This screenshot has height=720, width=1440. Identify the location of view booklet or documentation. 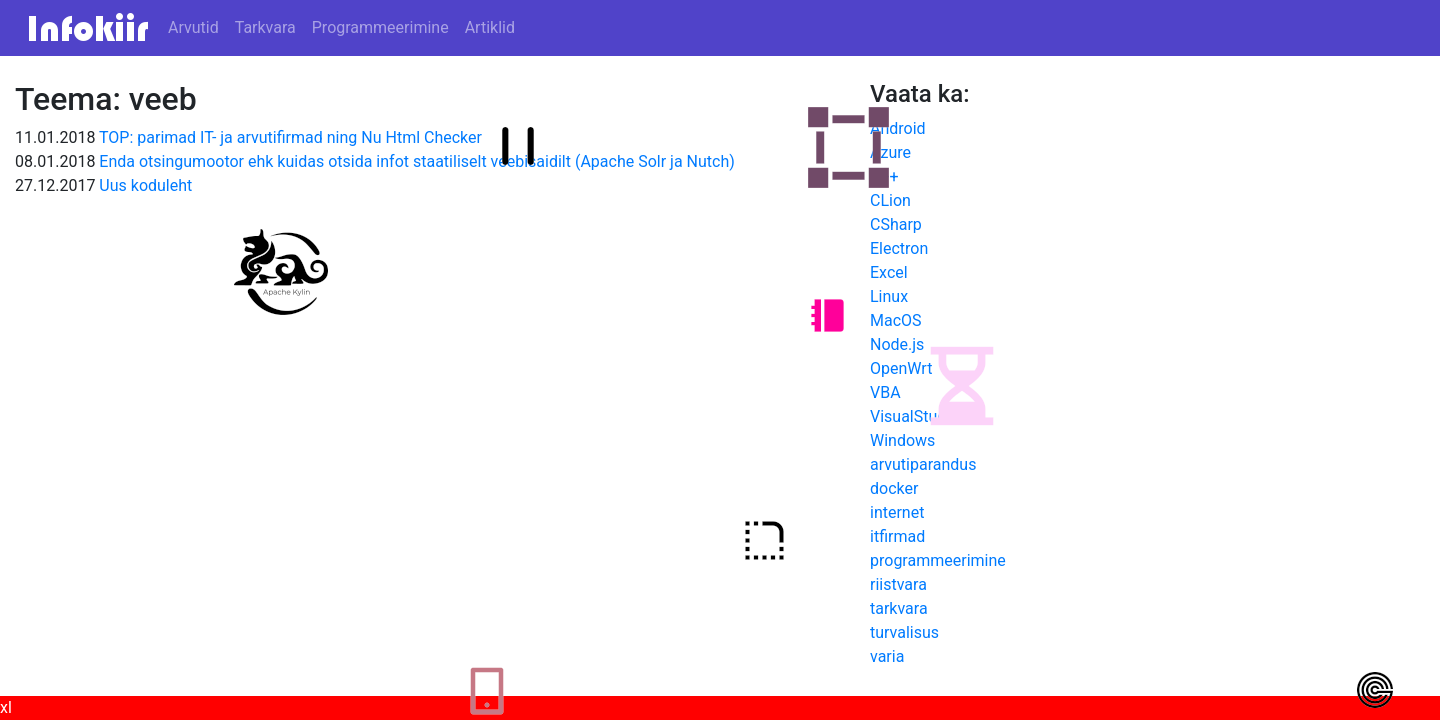
(827, 315).